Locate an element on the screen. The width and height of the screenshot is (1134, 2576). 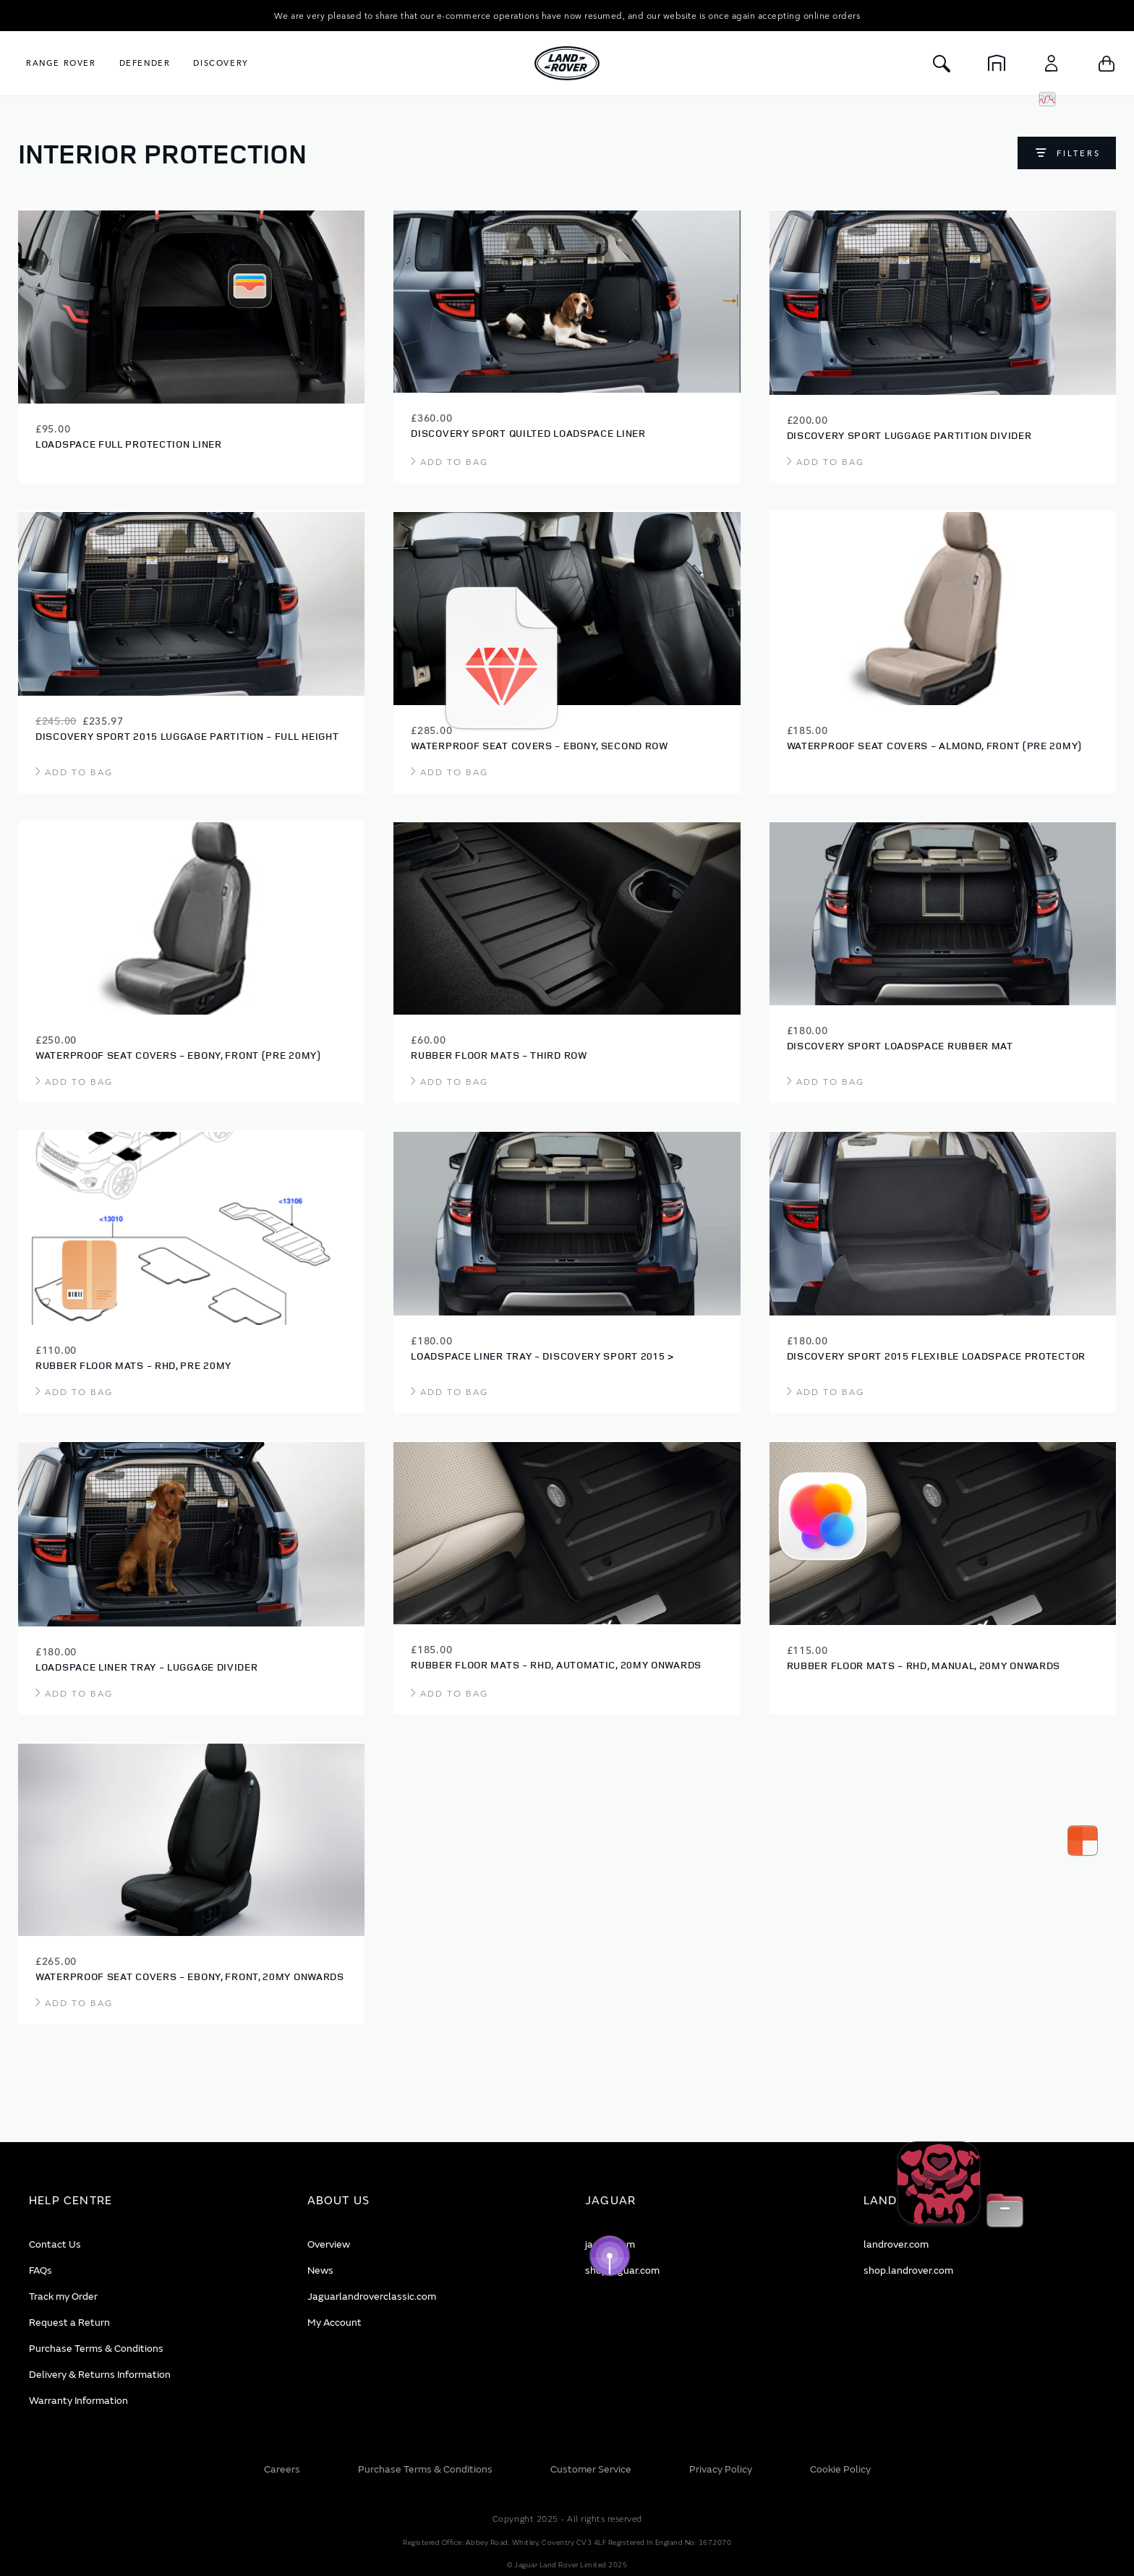
open Game Center app is located at coordinates (822, 1516).